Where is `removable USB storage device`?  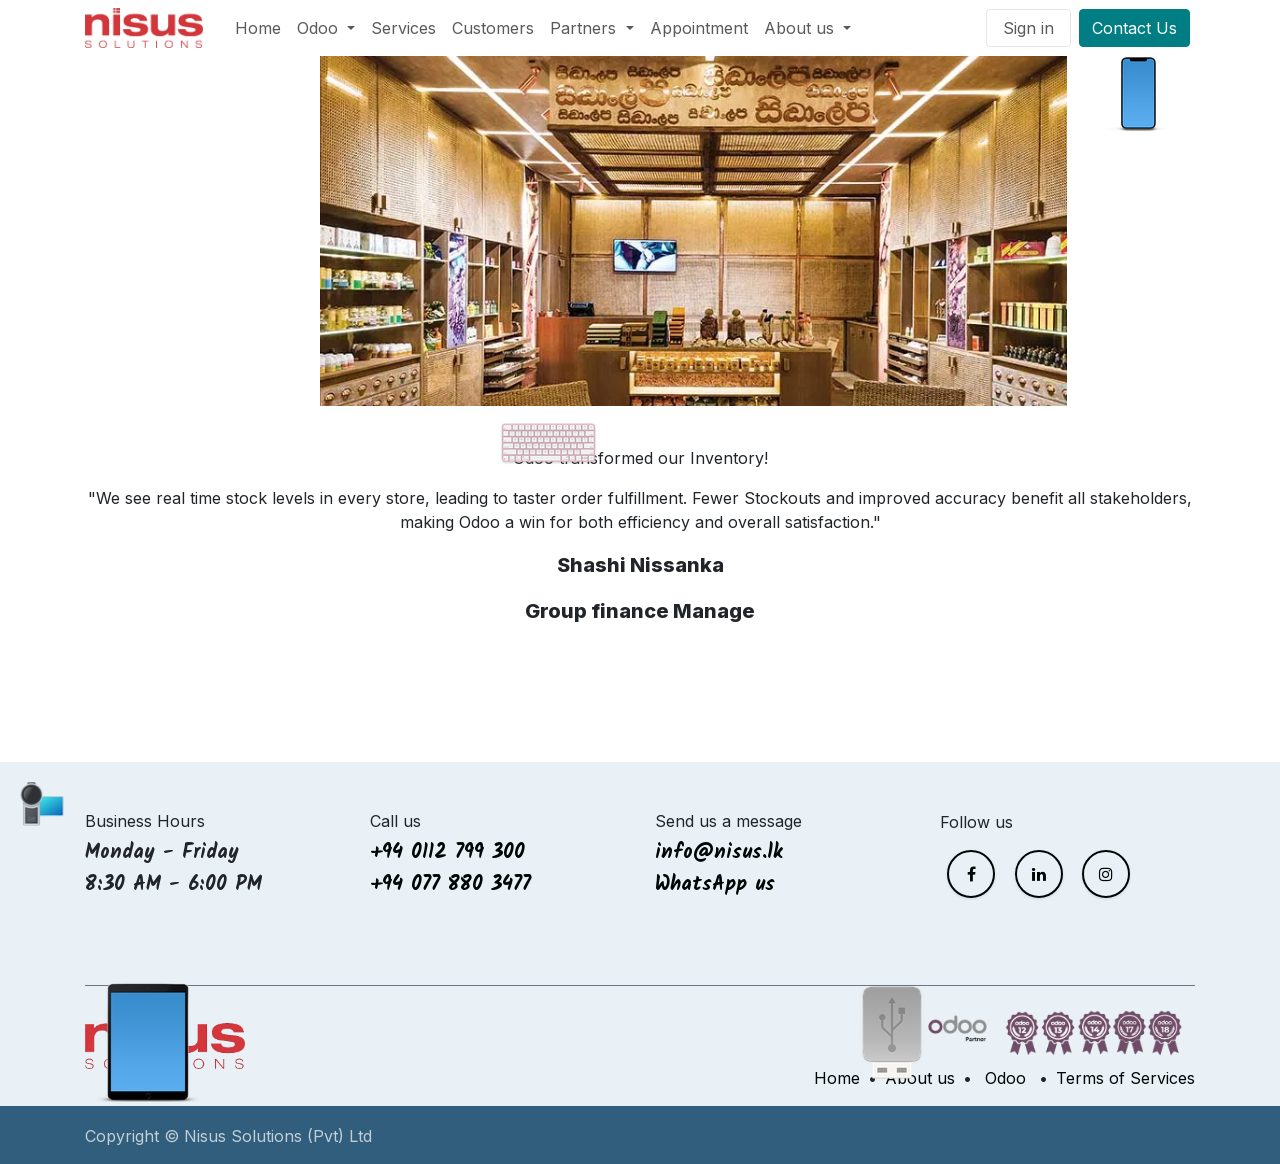 removable USB storage device is located at coordinates (892, 1032).